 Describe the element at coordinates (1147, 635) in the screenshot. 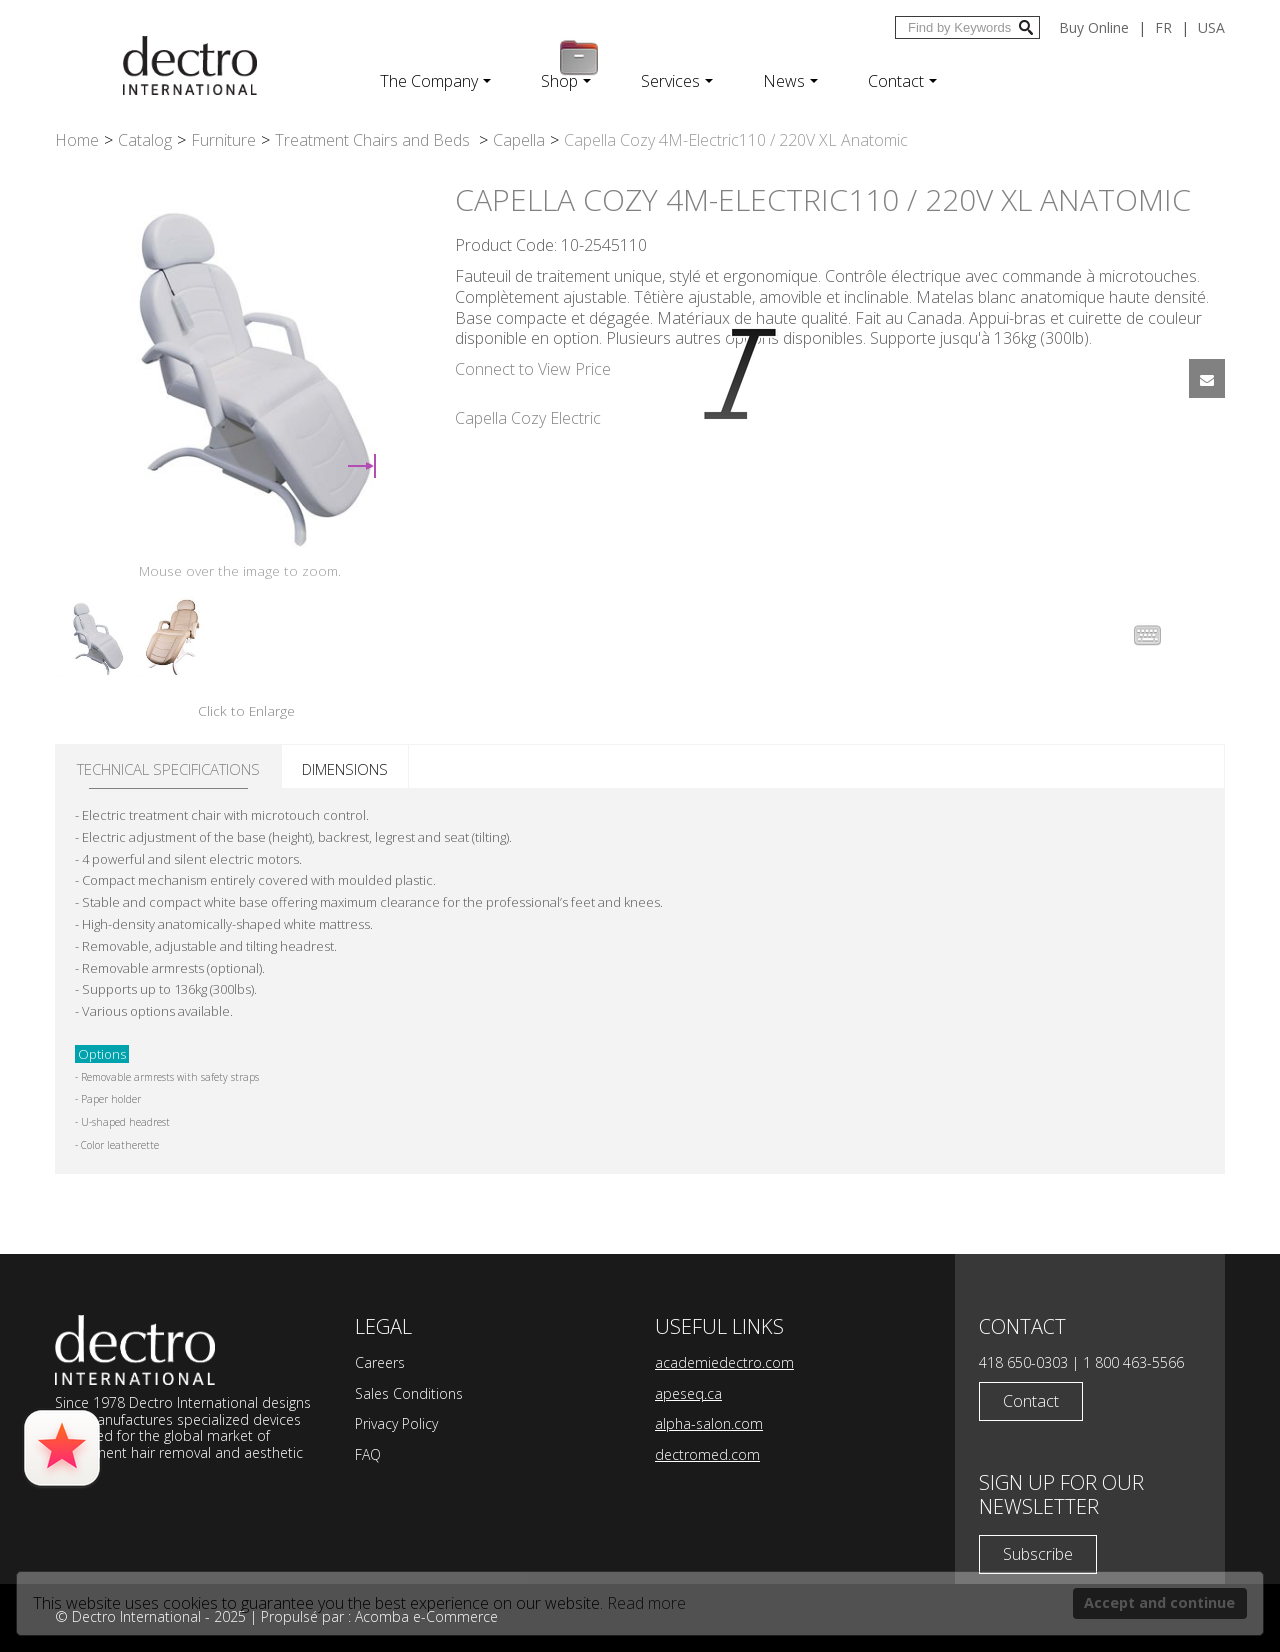

I see `access keyboard settings` at that location.